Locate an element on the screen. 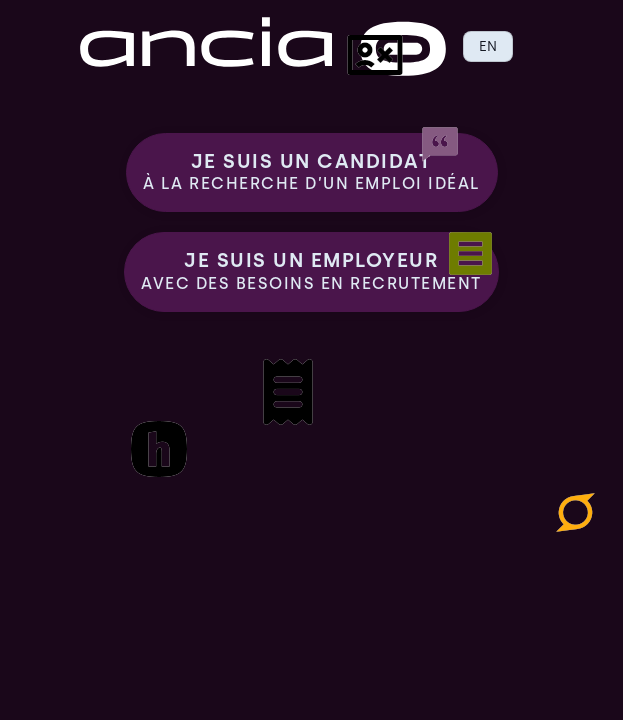 This screenshot has width=623, height=720. view purchase receipt or transaction history is located at coordinates (288, 392).